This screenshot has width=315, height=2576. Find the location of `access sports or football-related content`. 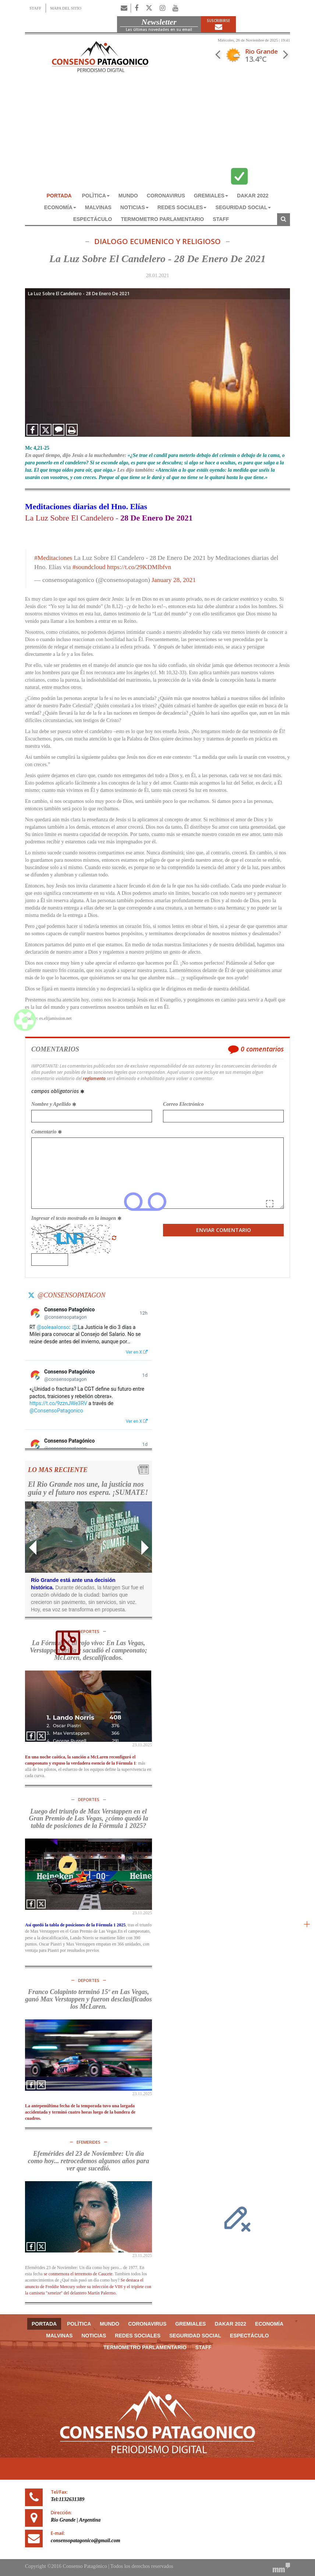

access sports or football-related content is located at coordinates (25, 1020).